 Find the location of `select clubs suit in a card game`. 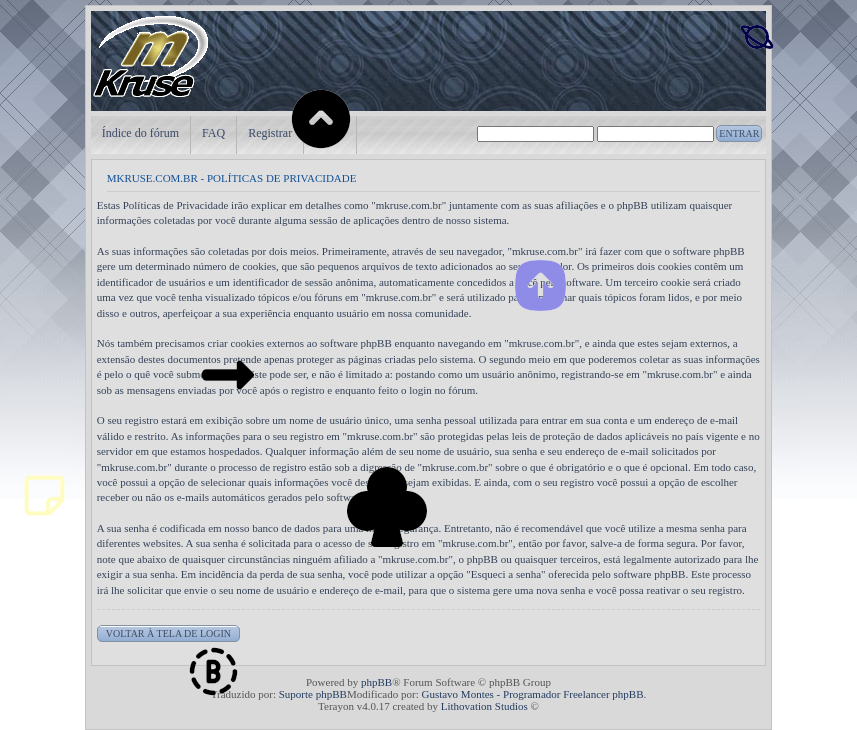

select clubs suit in a card game is located at coordinates (387, 507).